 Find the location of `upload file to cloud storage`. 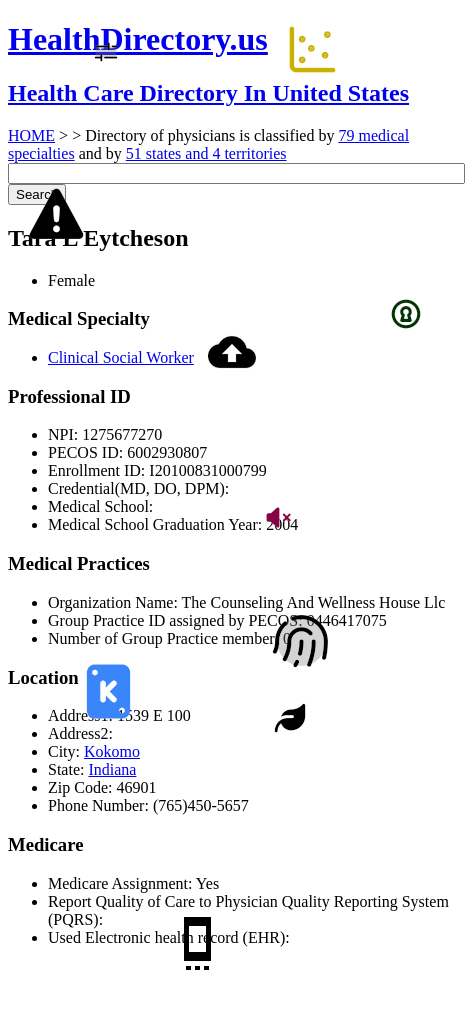

upload file to cloud storage is located at coordinates (232, 352).